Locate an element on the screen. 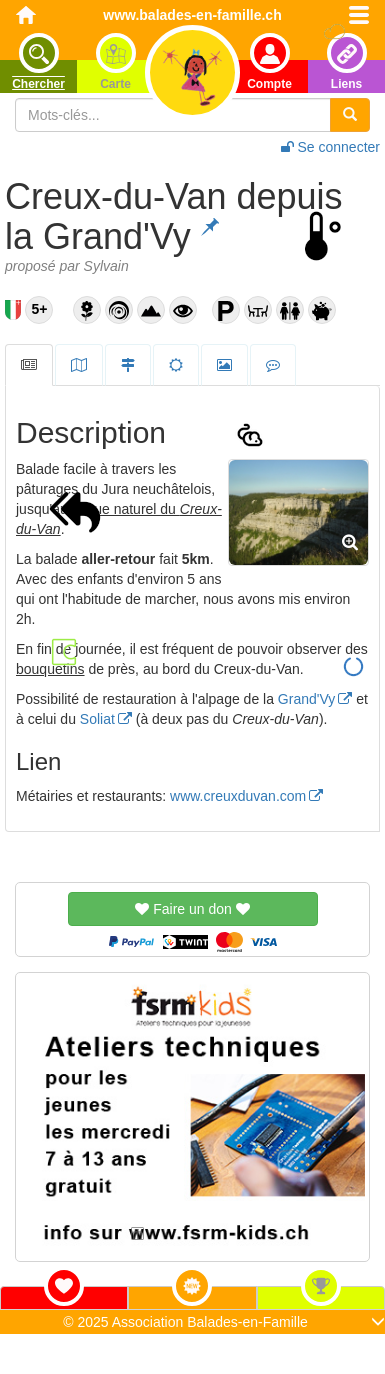  loading or processing in progress is located at coordinates (353, 666).